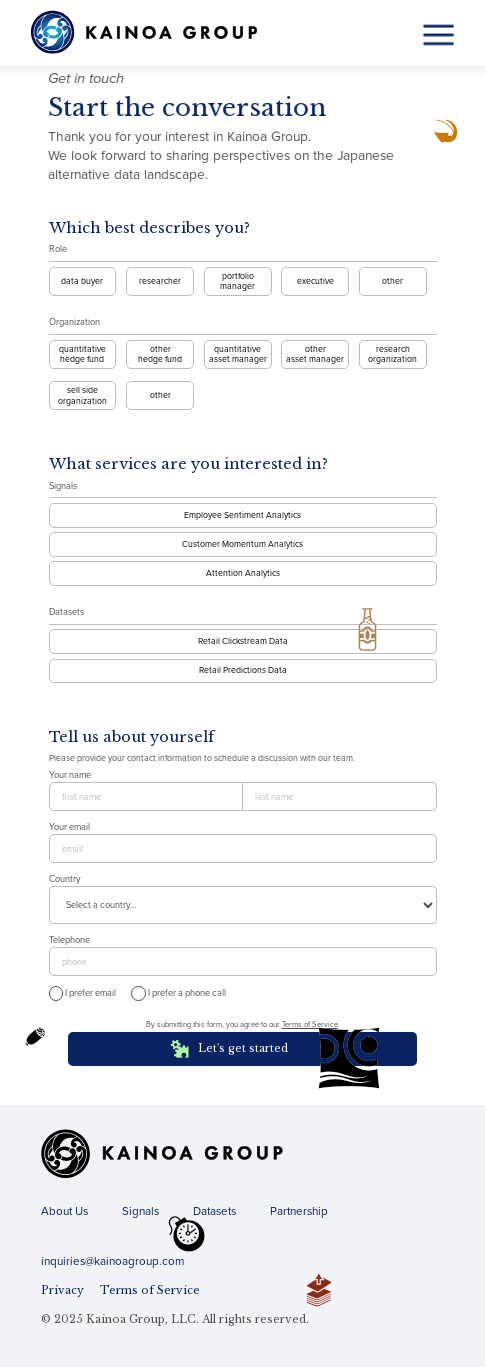 The width and height of the screenshot is (485, 1367). Describe the element at coordinates (319, 1290) in the screenshot. I see `draw a card from the deck` at that location.